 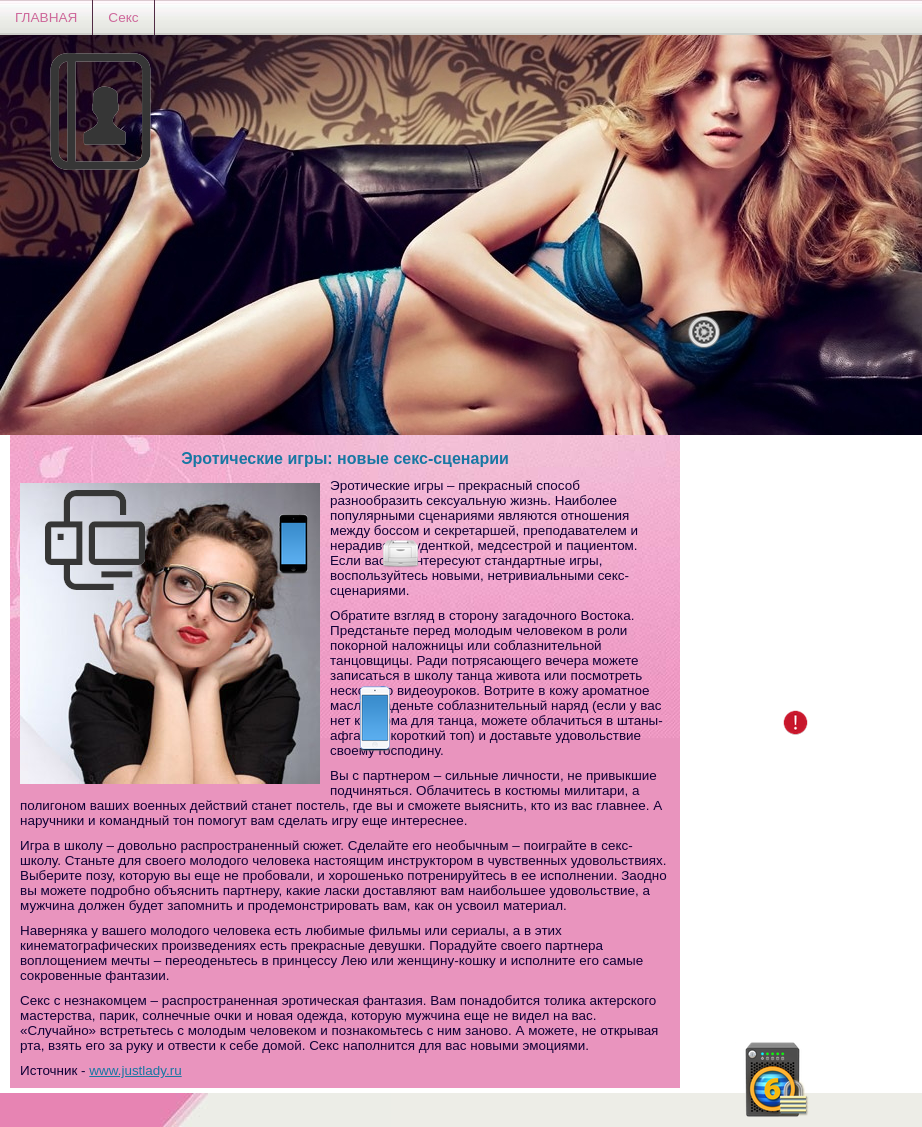 What do you see at coordinates (100, 111) in the screenshot?
I see `open contacts or address book` at bounding box center [100, 111].